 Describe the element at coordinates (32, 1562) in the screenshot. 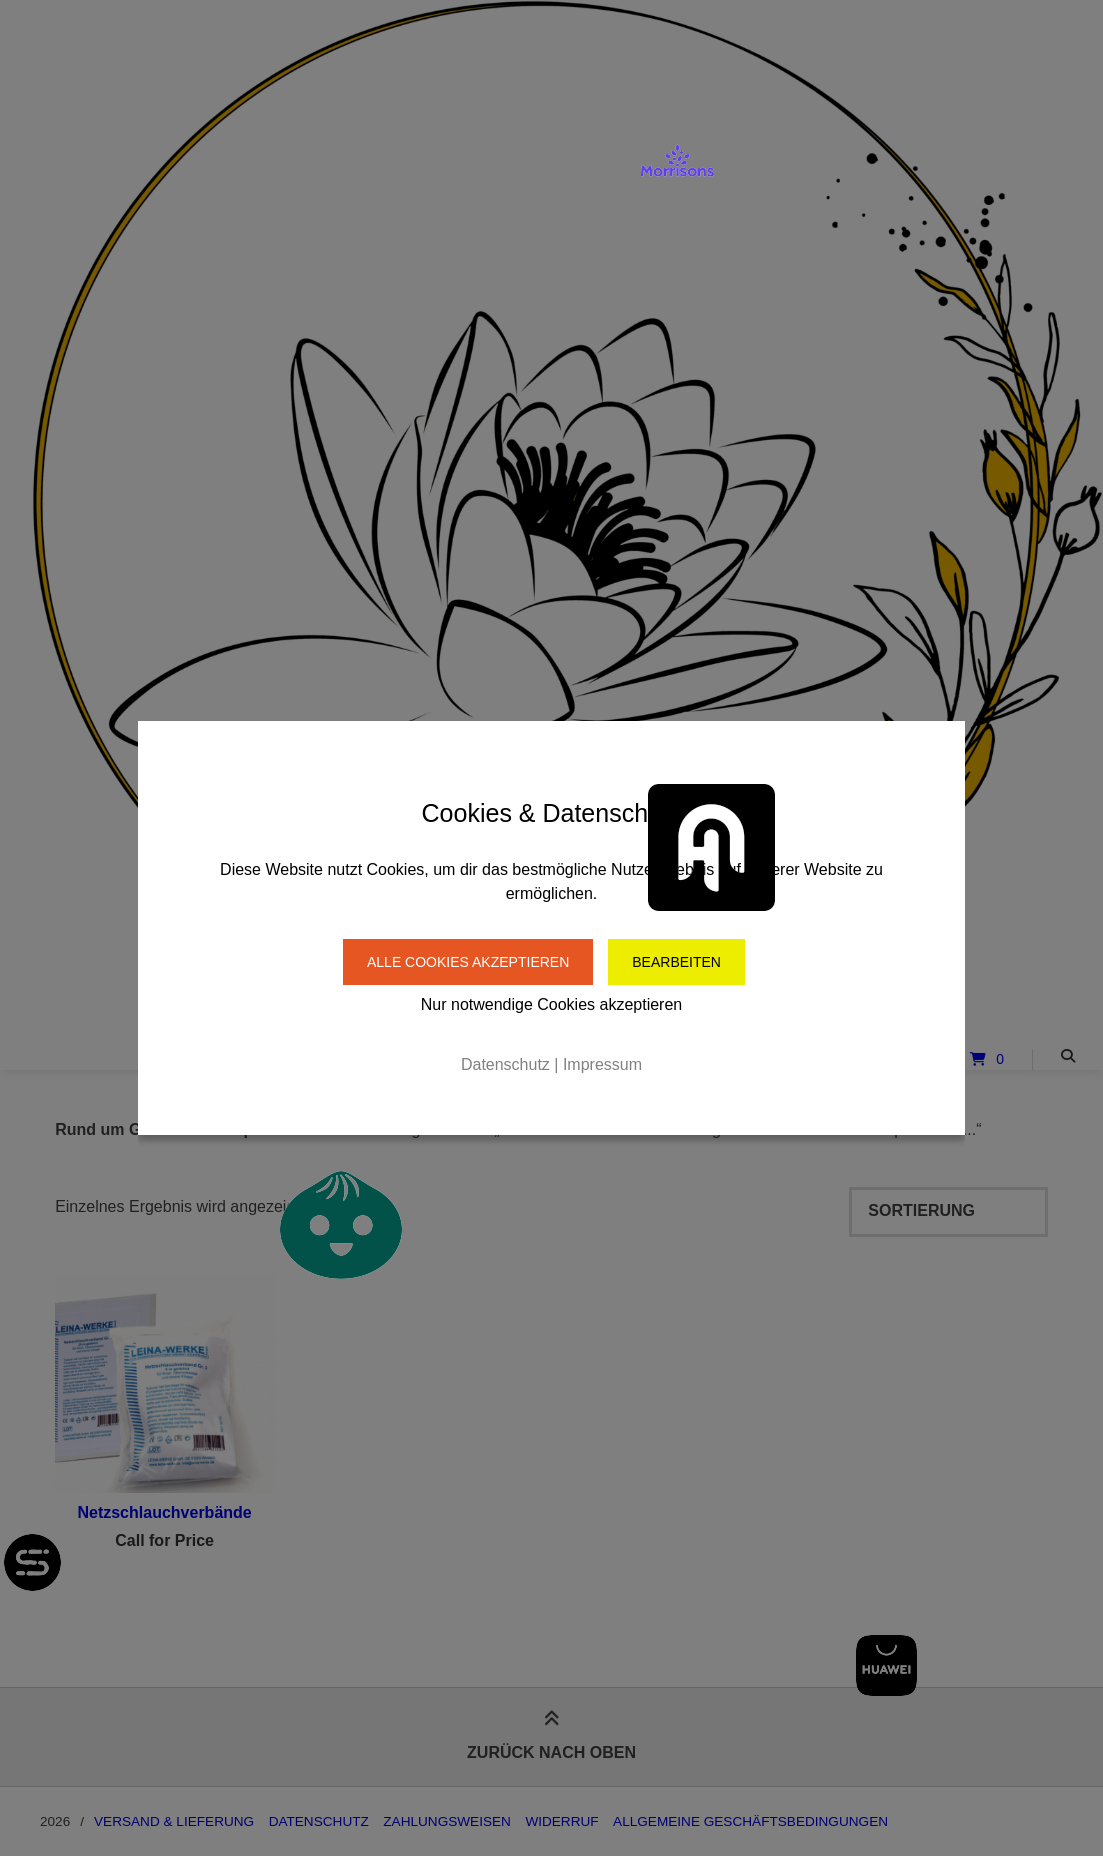

I see `sanic web framework logo` at that location.